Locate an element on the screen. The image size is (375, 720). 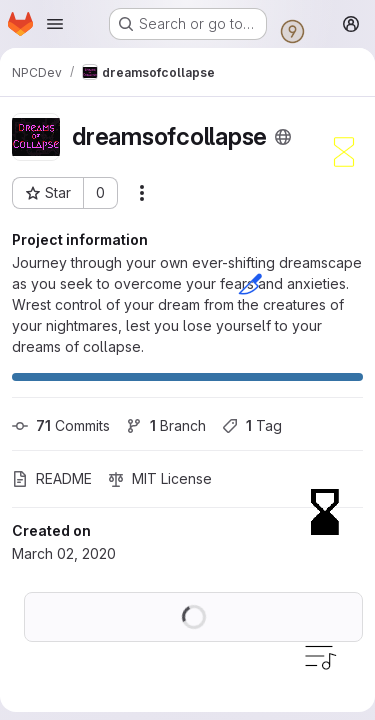
indicates step 9 in a multi-step process is located at coordinates (292, 31).